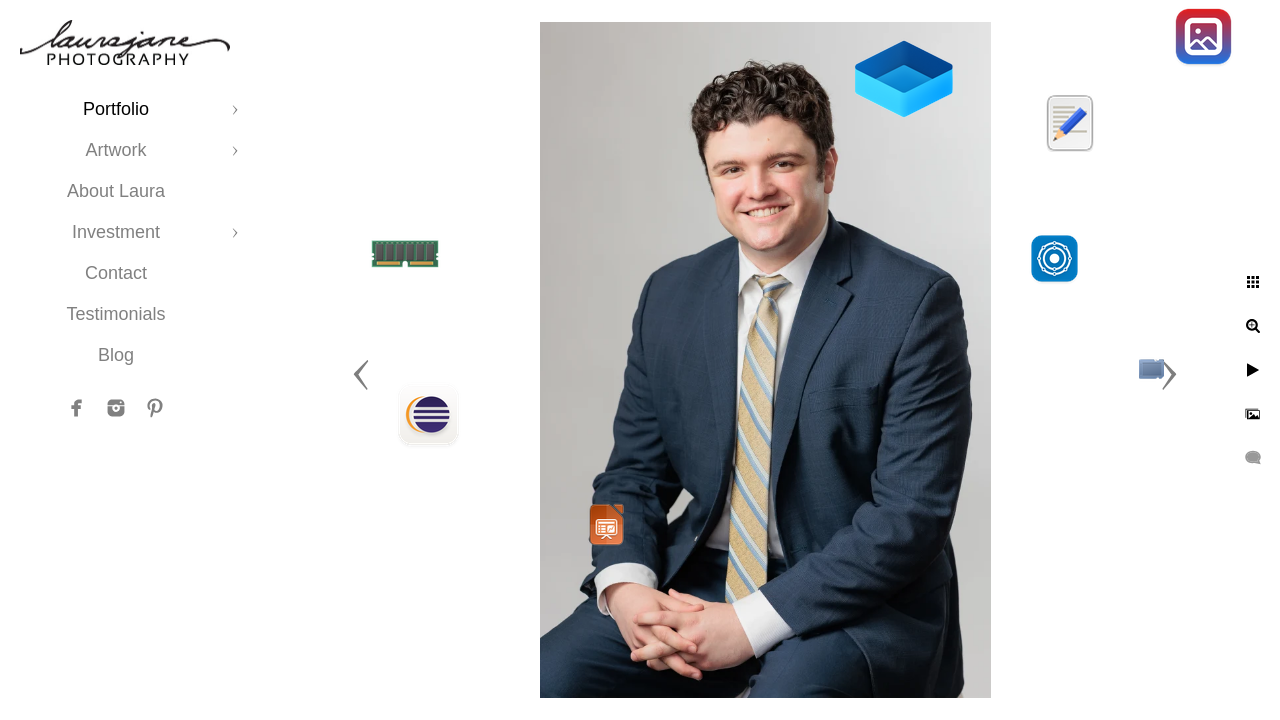 The width and height of the screenshot is (1280, 720). What do you see at coordinates (904, 79) in the screenshot?
I see `open windows sandbox application` at bounding box center [904, 79].